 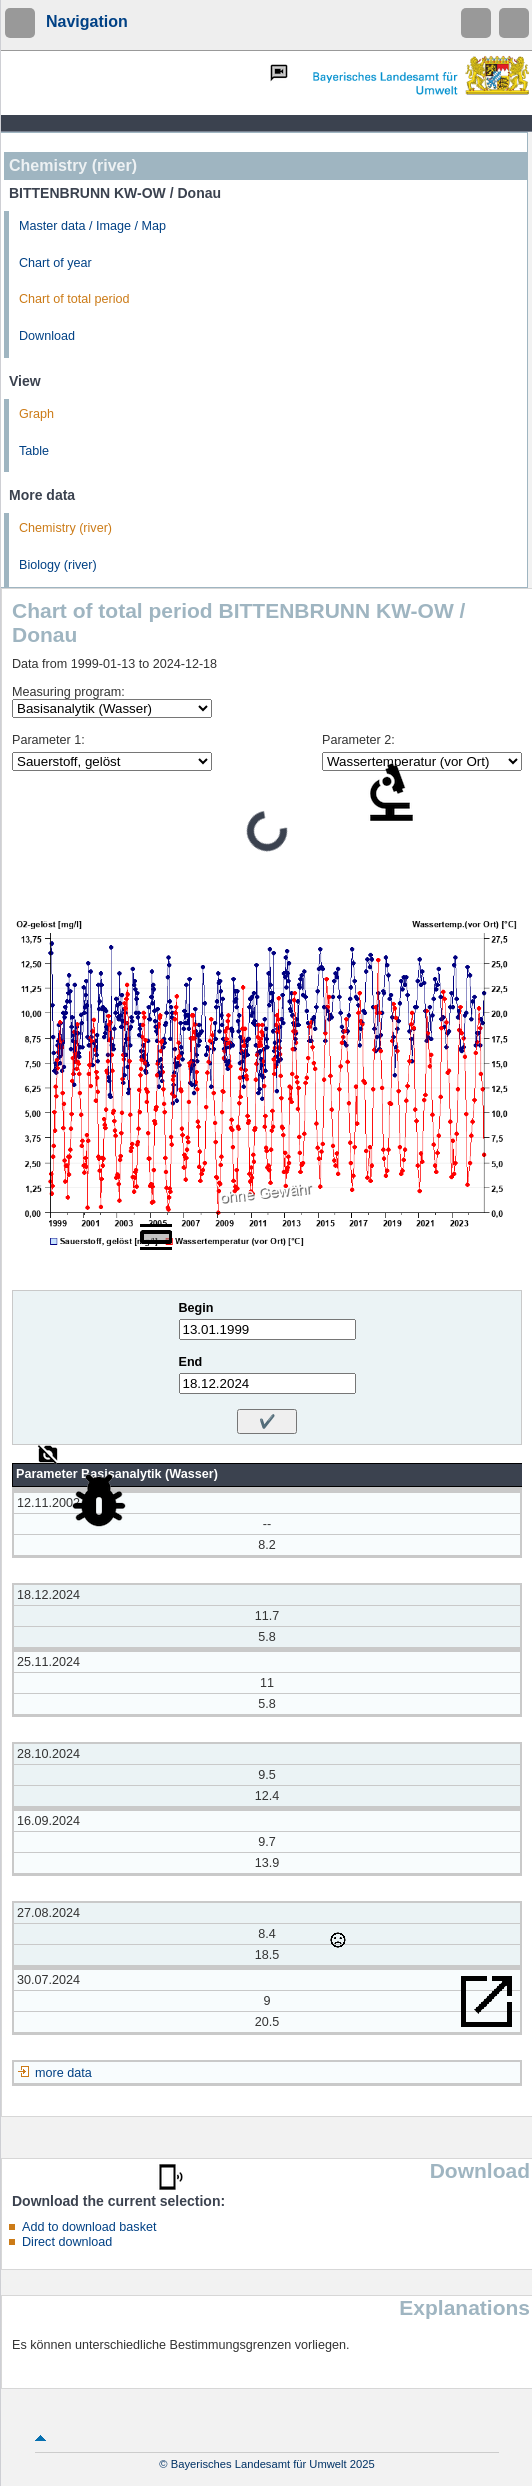 What do you see at coordinates (391, 793) in the screenshot?
I see `access biotech or laboratory features` at bounding box center [391, 793].